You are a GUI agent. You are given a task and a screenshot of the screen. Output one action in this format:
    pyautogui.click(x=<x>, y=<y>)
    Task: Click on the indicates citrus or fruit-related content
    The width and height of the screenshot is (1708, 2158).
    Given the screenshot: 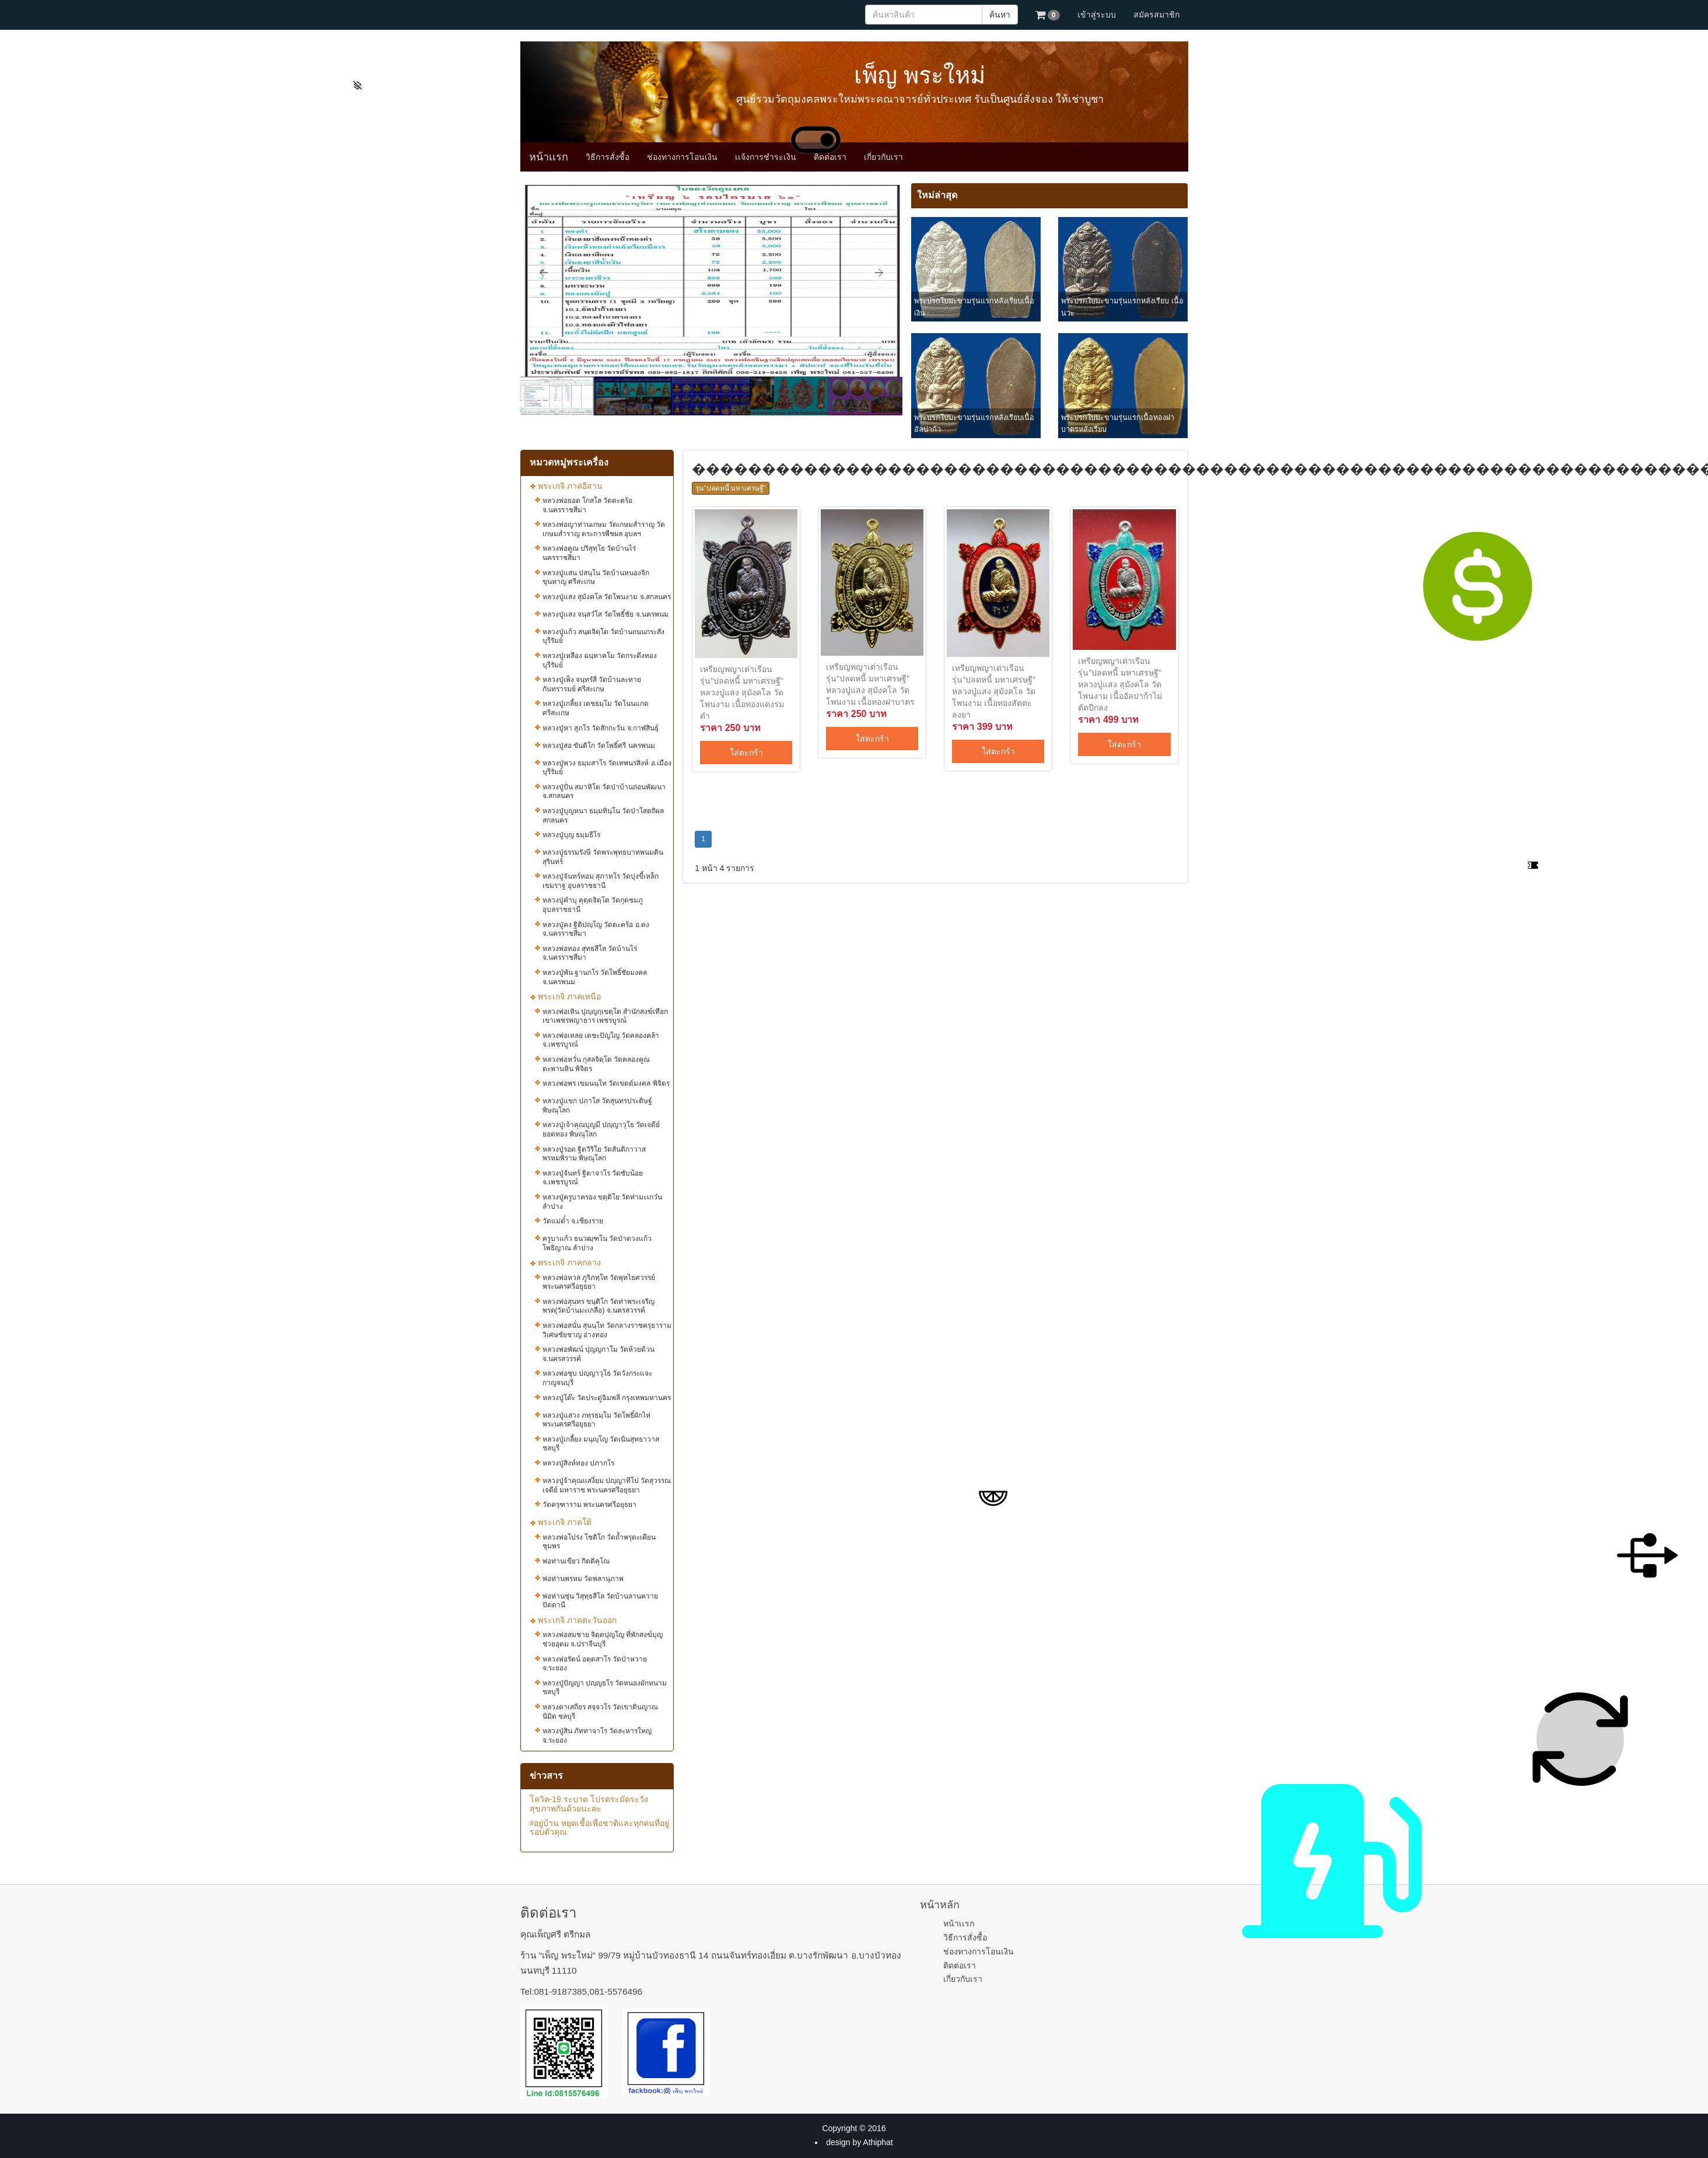 What is the action you would take?
    pyautogui.click(x=993, y=1496)
    